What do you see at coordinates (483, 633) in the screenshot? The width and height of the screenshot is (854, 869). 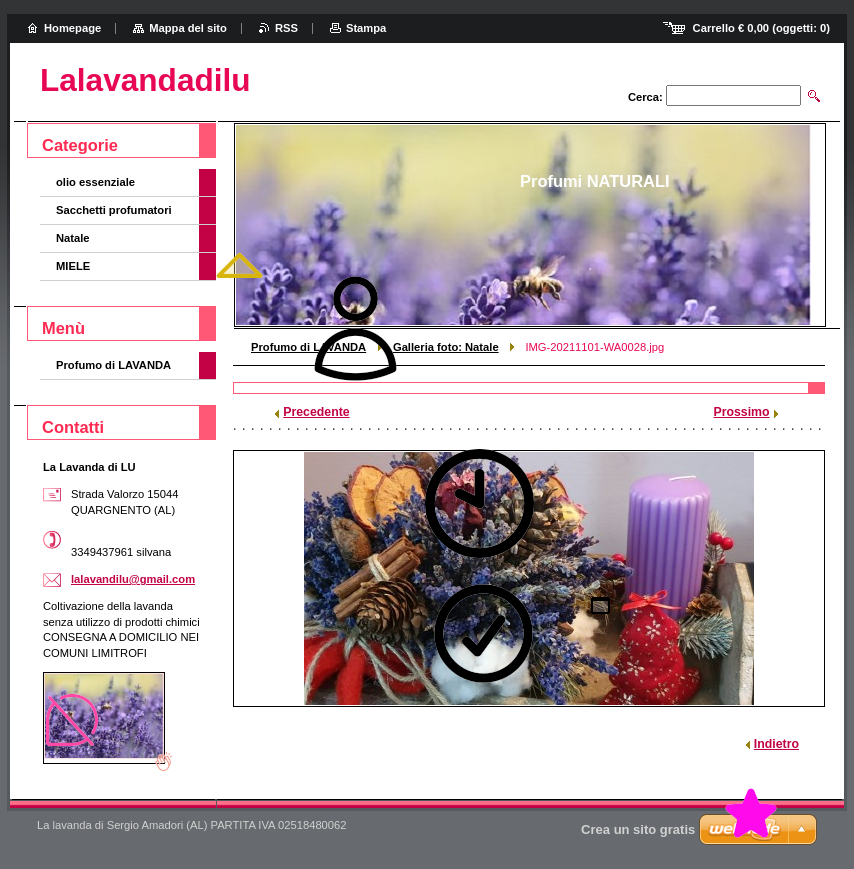 I see `confirms a completed action or task` at bounding box center [483, 633].